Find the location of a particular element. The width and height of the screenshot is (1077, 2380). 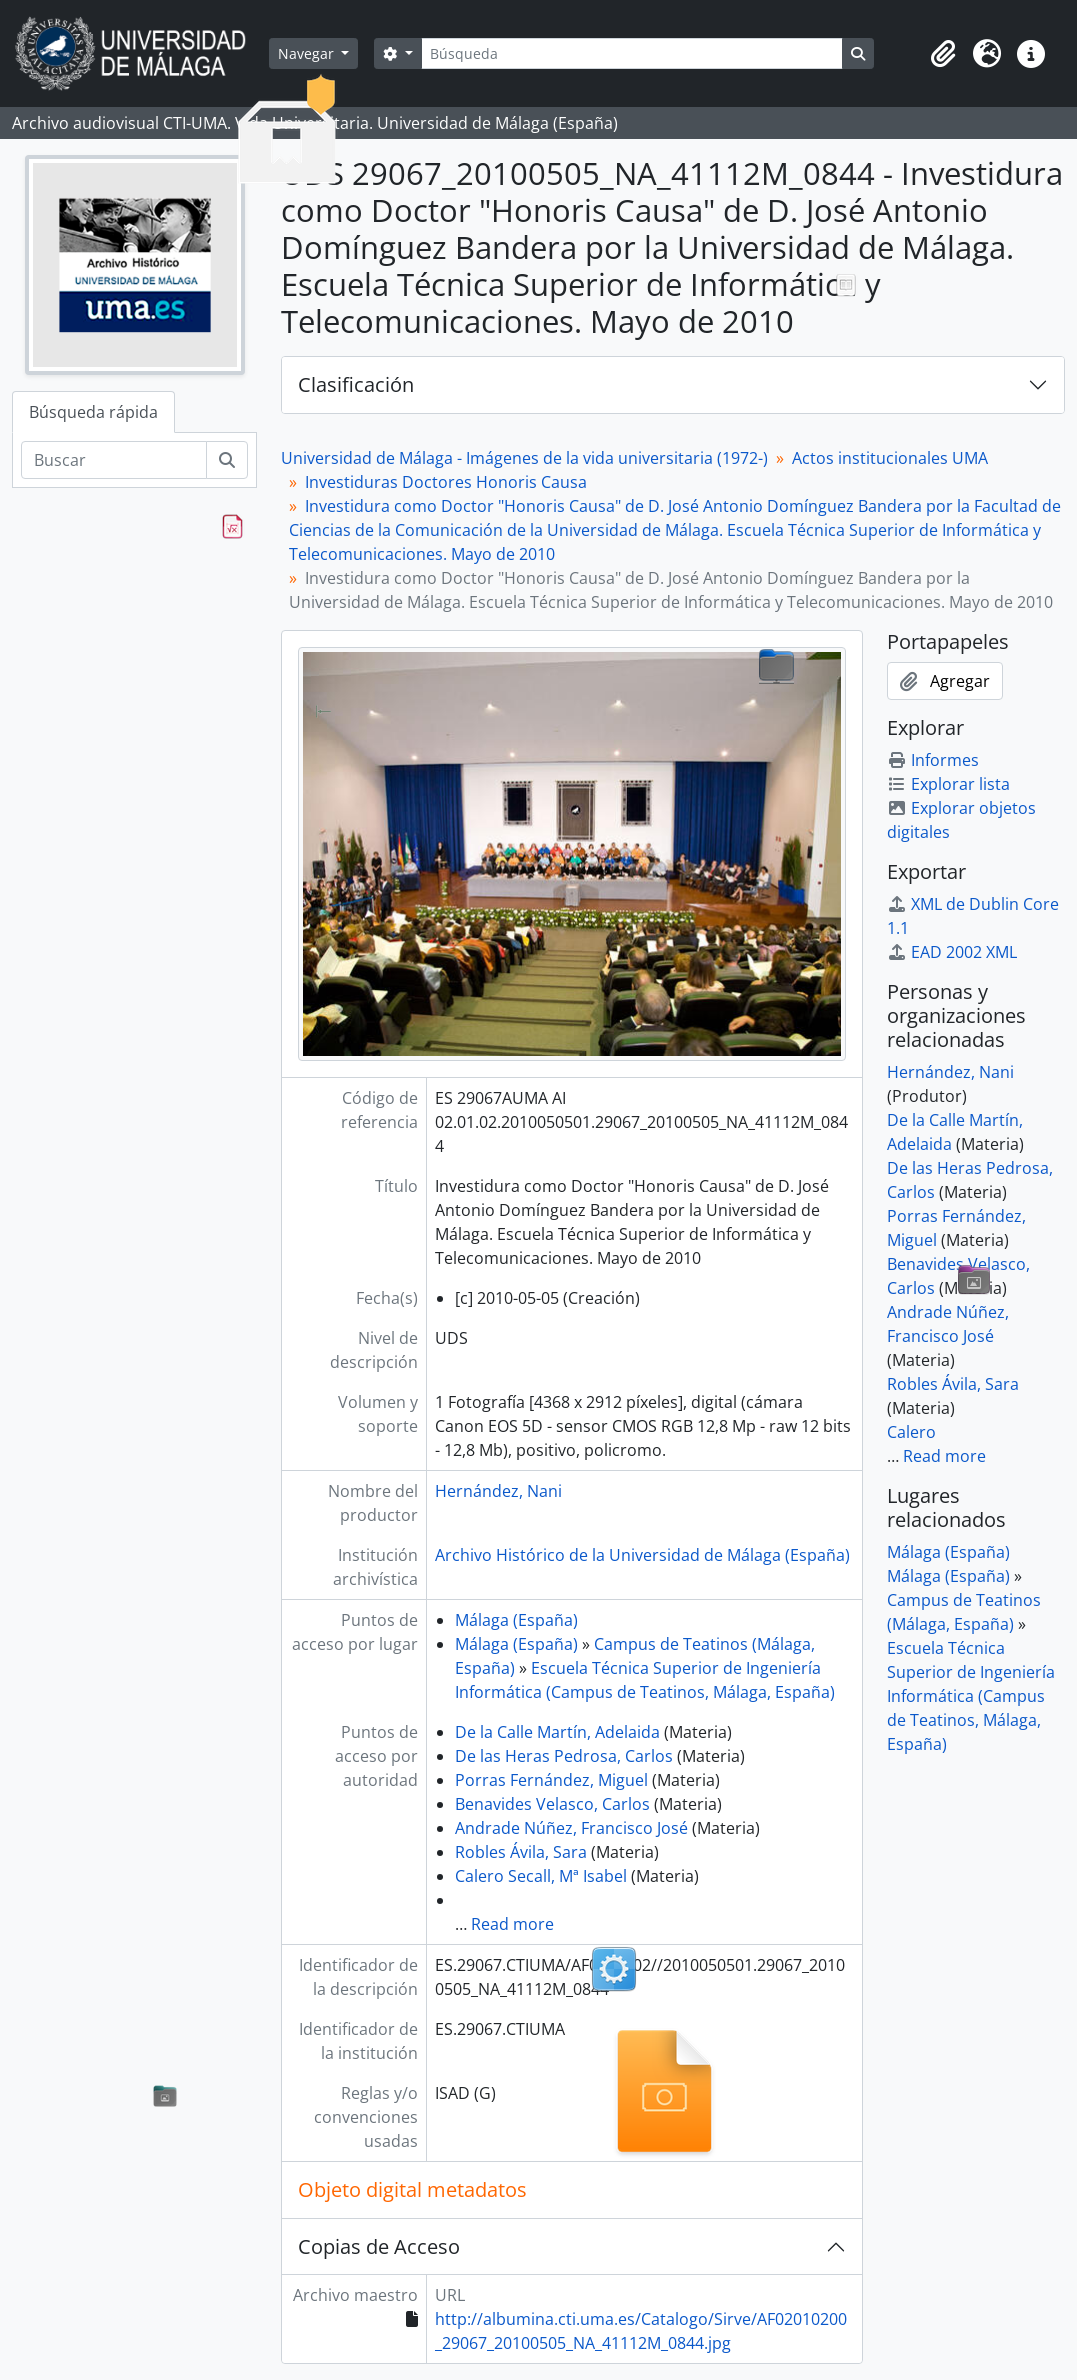

security updates are available for your system is located at coordinates (286, 128).